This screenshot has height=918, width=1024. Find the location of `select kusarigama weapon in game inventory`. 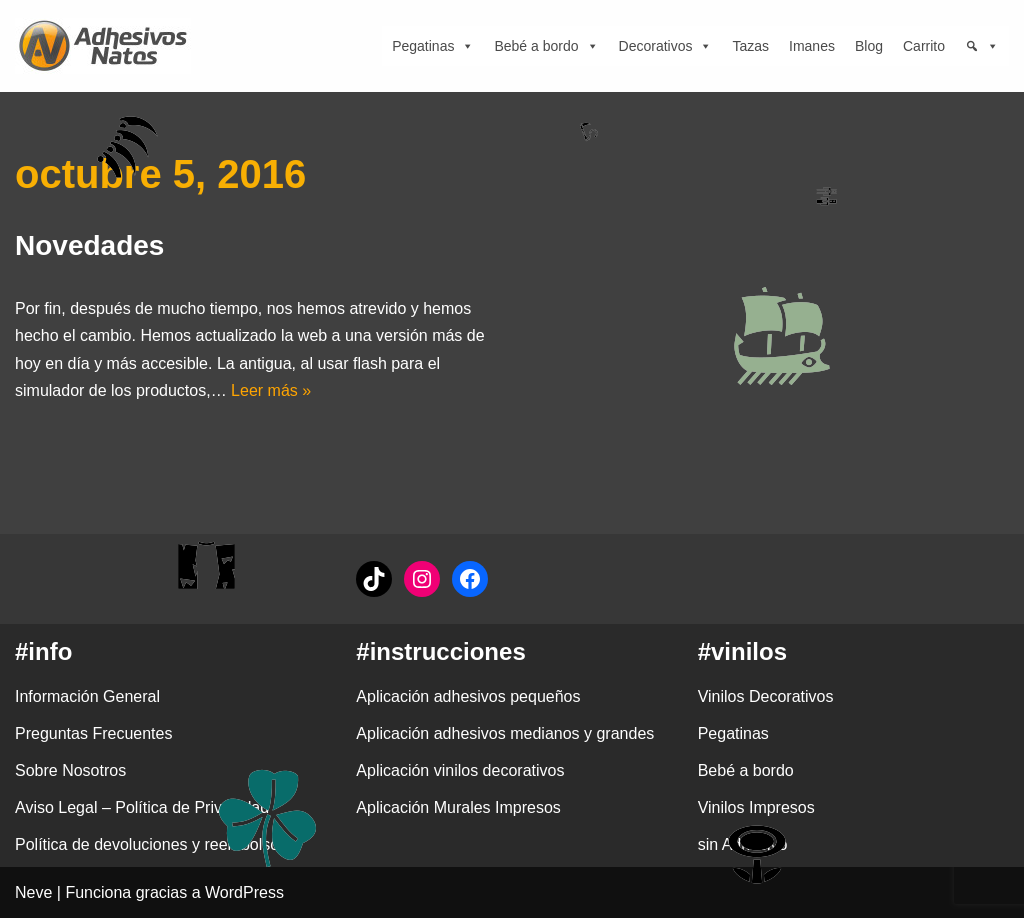

select kusarigama weapon in game inventory is located at coordinates (589, 132).